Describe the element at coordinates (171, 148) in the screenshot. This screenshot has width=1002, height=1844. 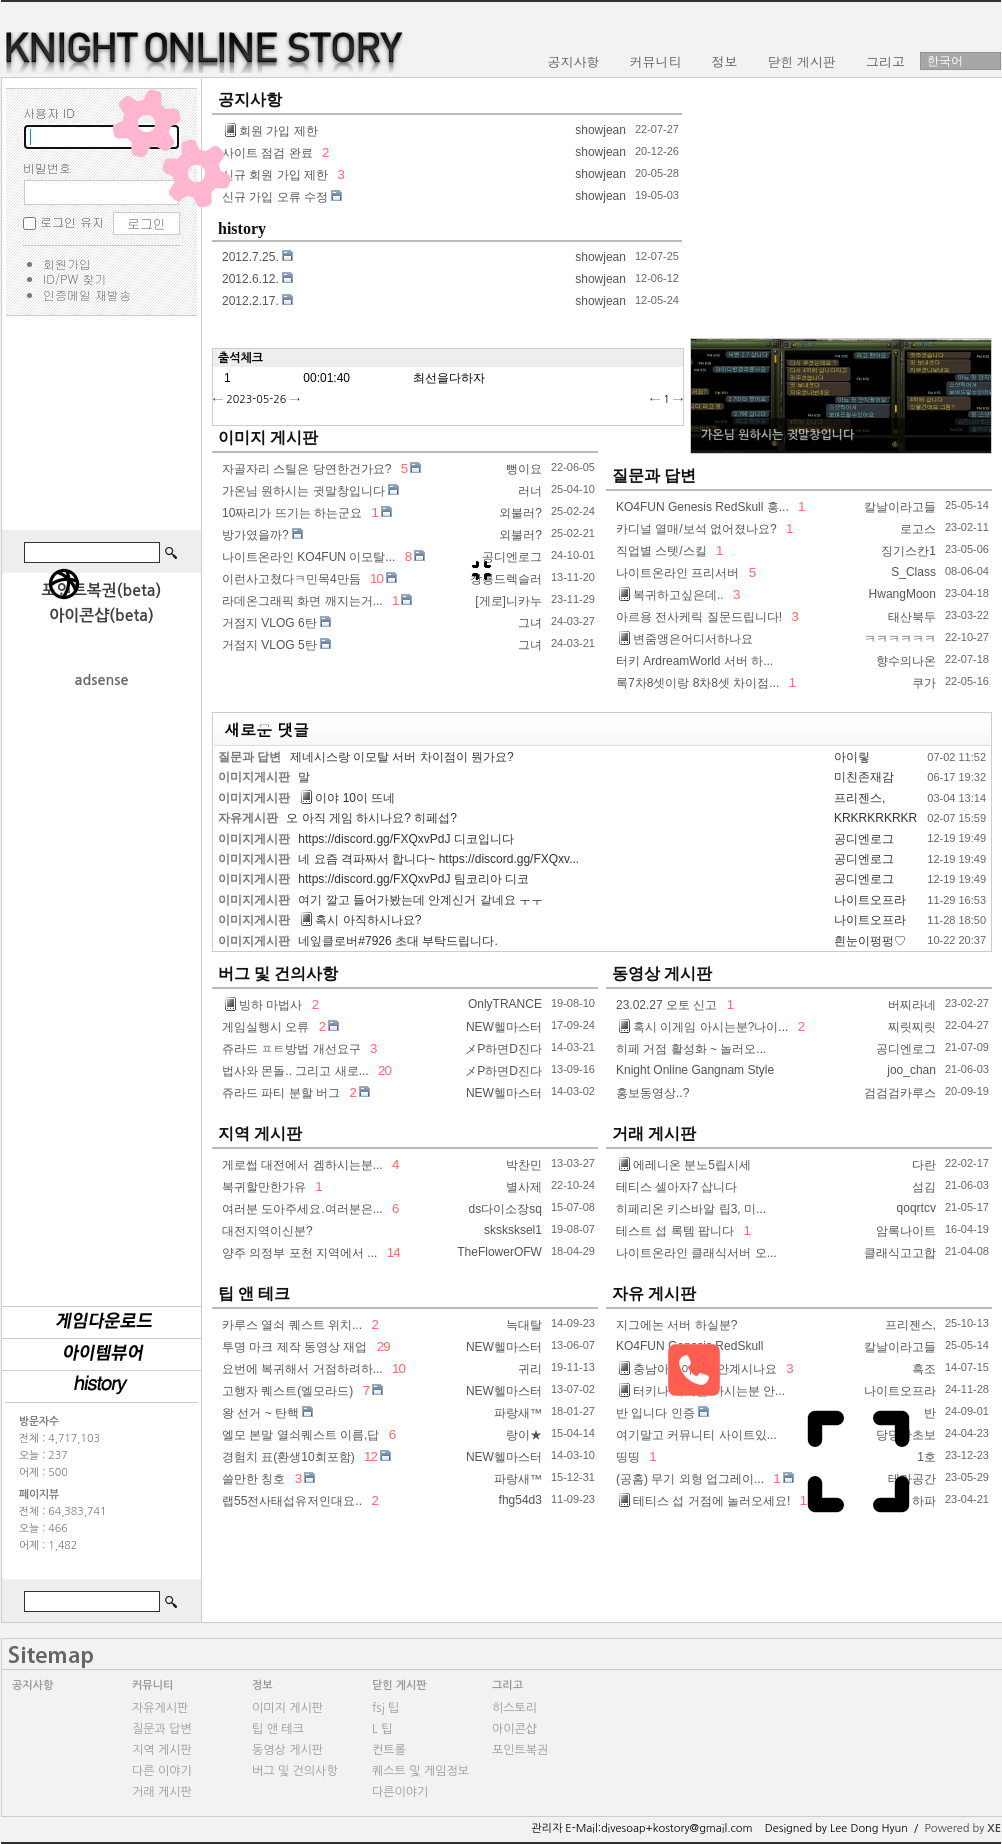
I see `access settings or preferences` at that location.